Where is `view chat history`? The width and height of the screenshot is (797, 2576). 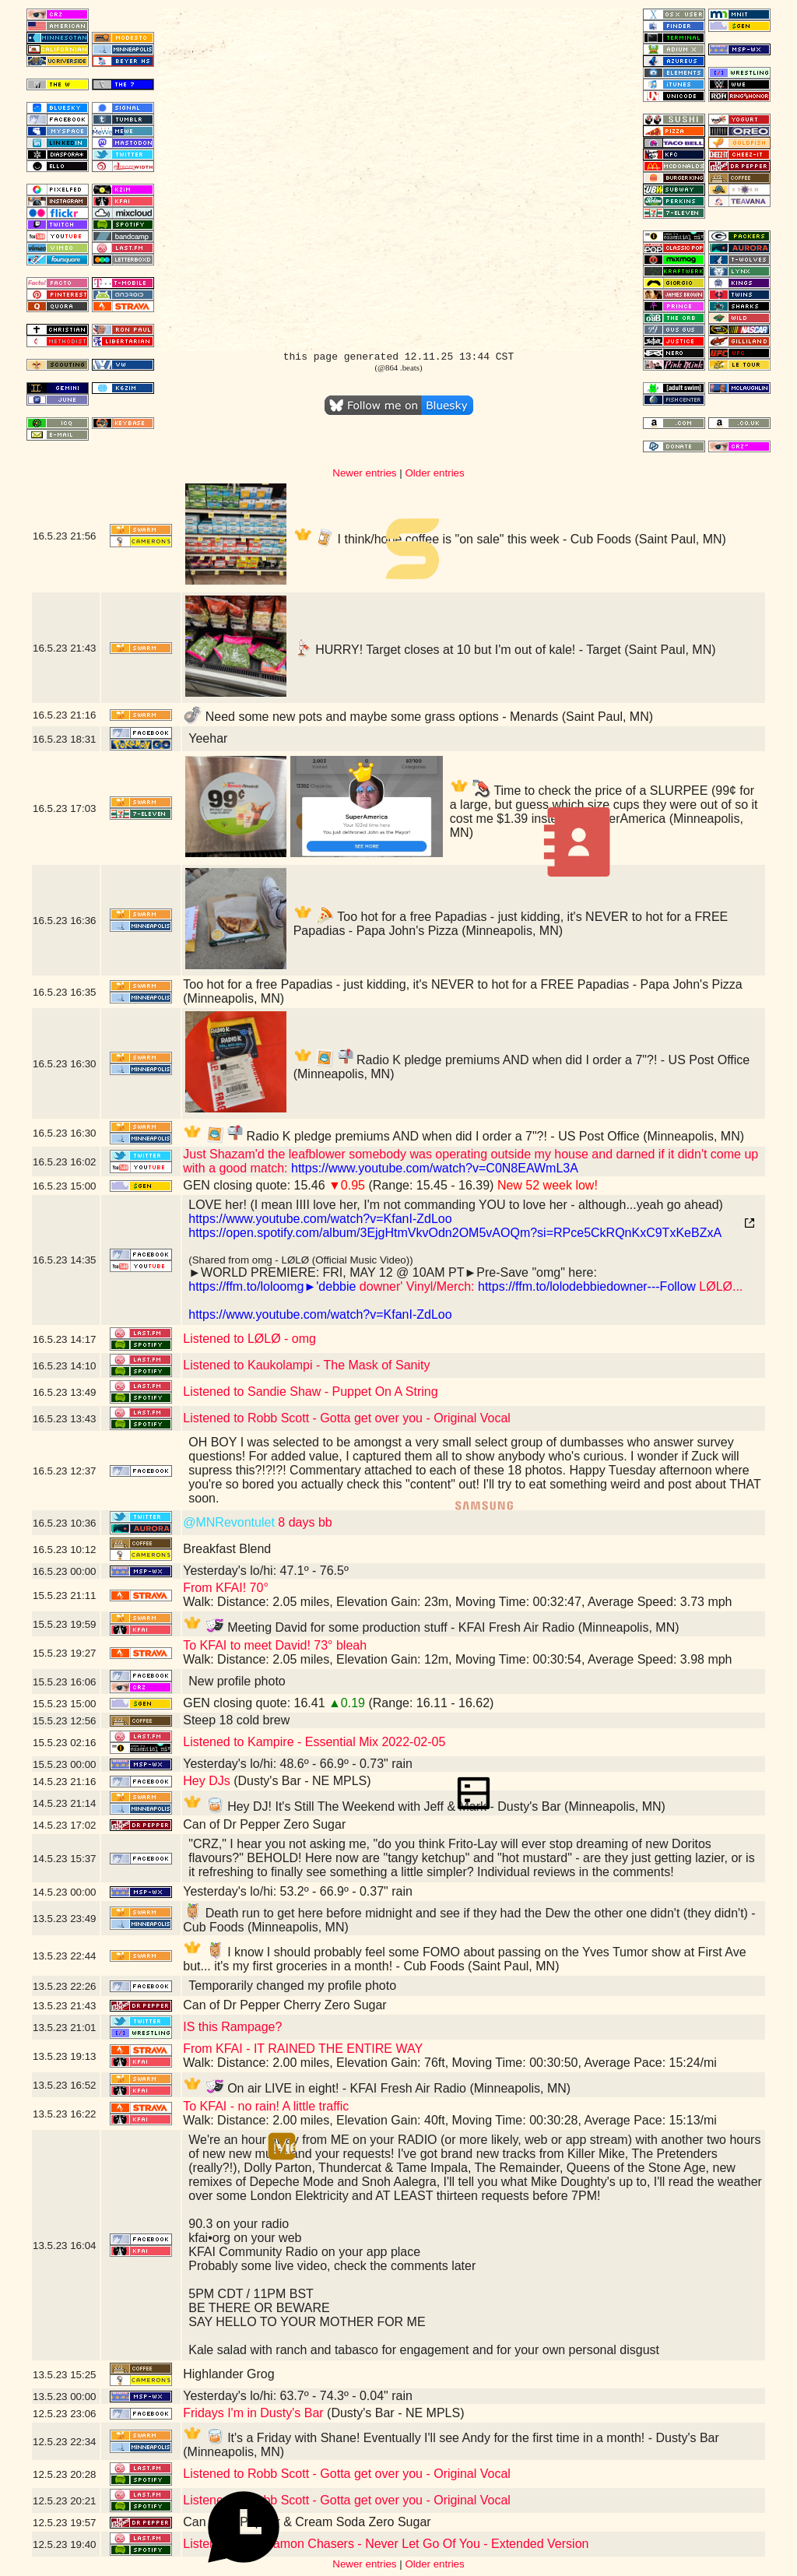 view chat history is located at coordinates (244, 2527).